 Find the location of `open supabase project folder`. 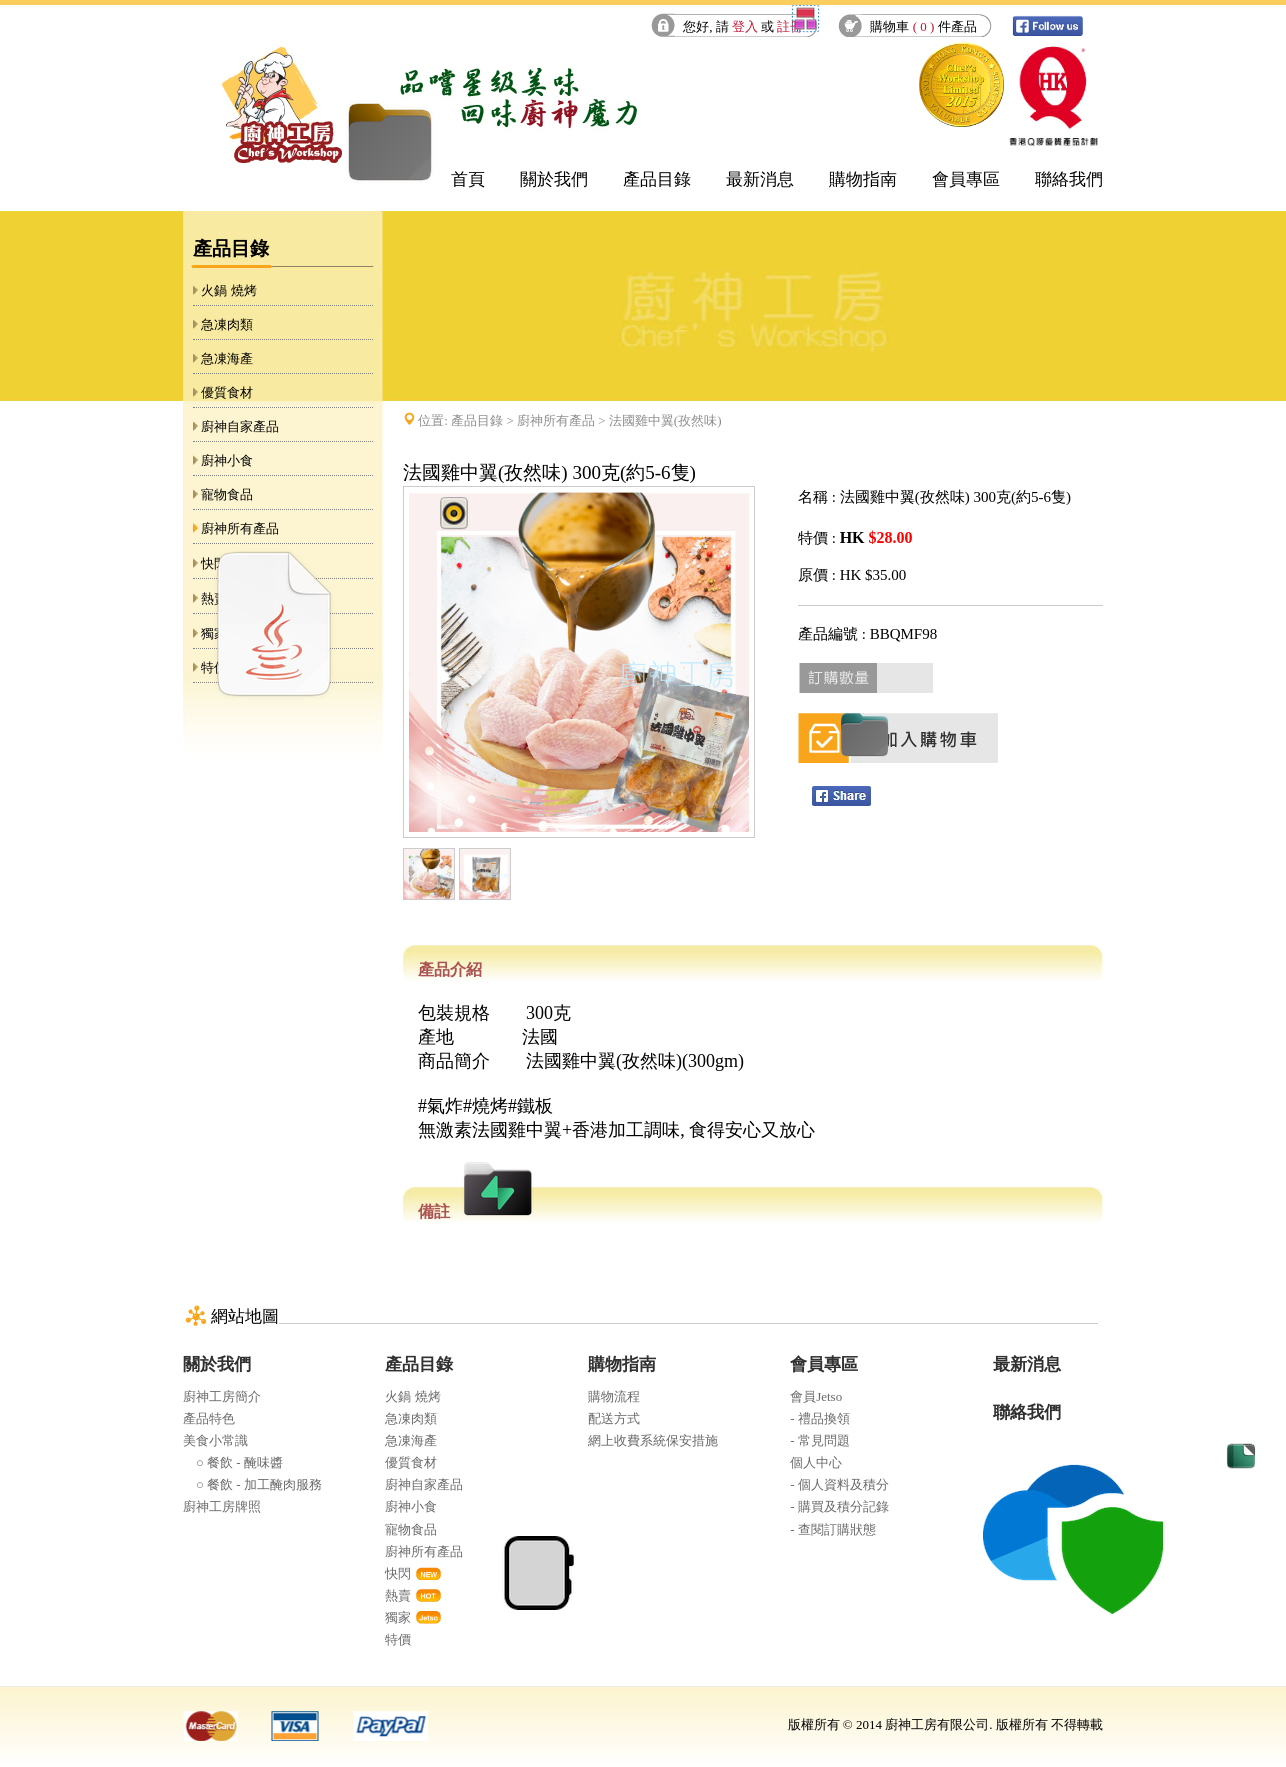

open supabase project folder is located at coordinates (497, 1190).